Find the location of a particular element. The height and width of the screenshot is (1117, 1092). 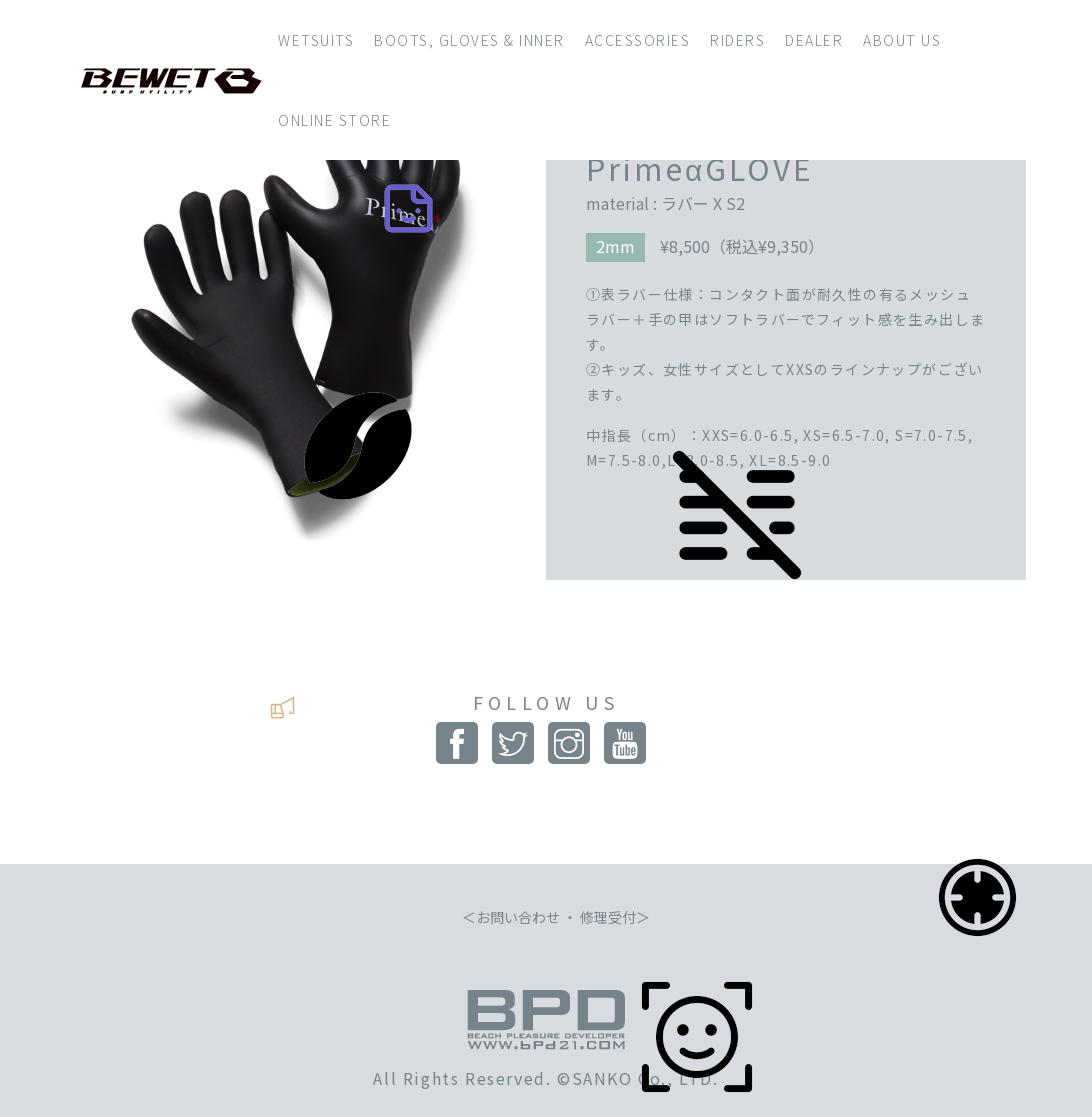

add a sticker to your message is located at coordinates (408, 208).